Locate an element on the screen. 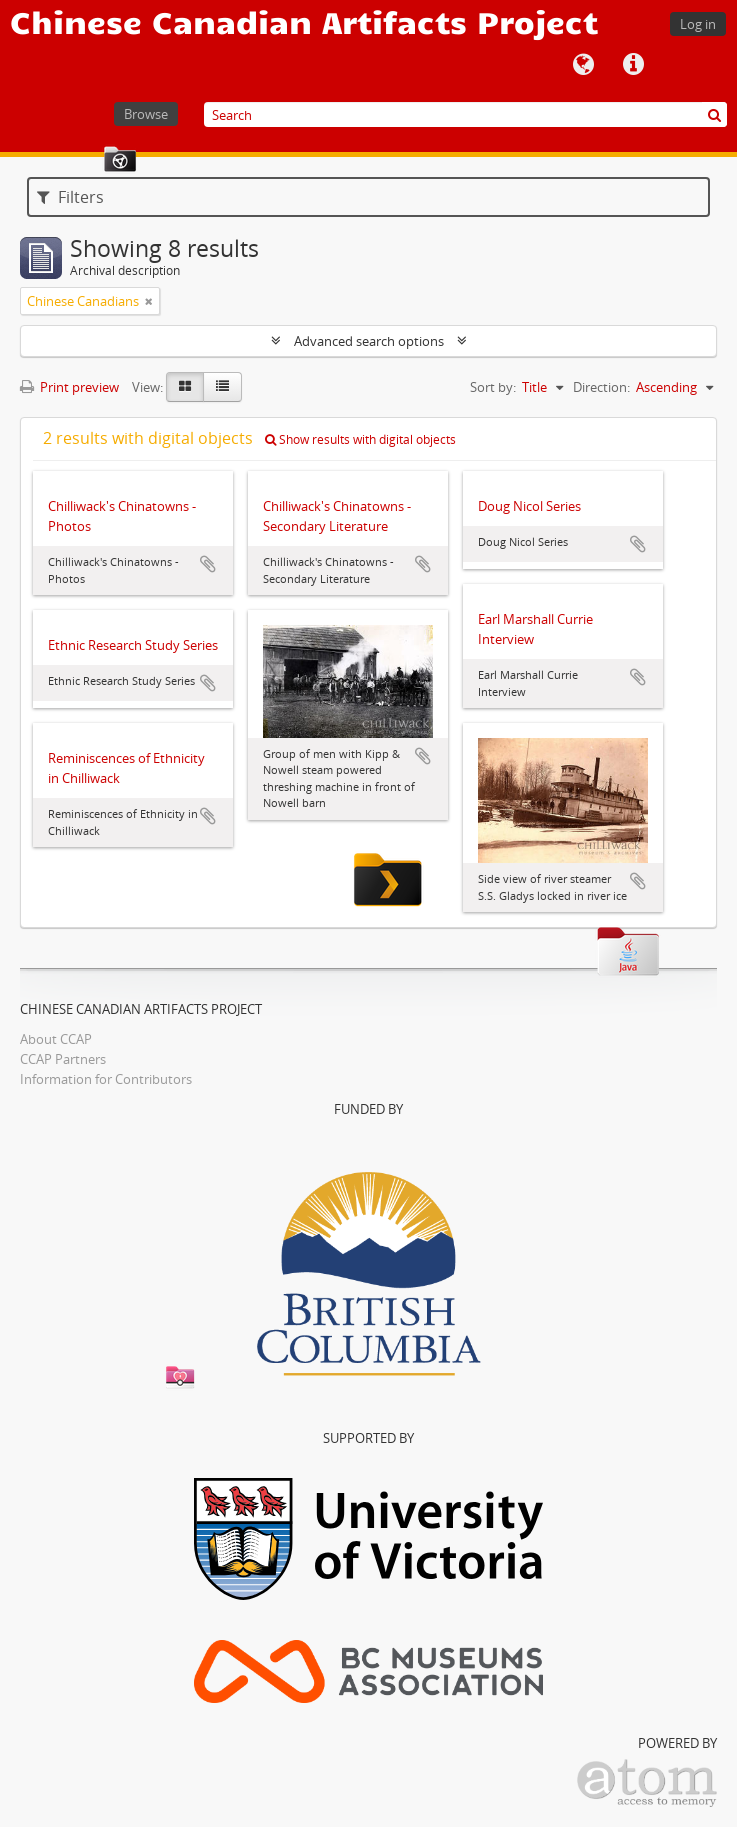 This screenshot has width=737, height=1827. open plex media server files is located at coordinates (387, 881).